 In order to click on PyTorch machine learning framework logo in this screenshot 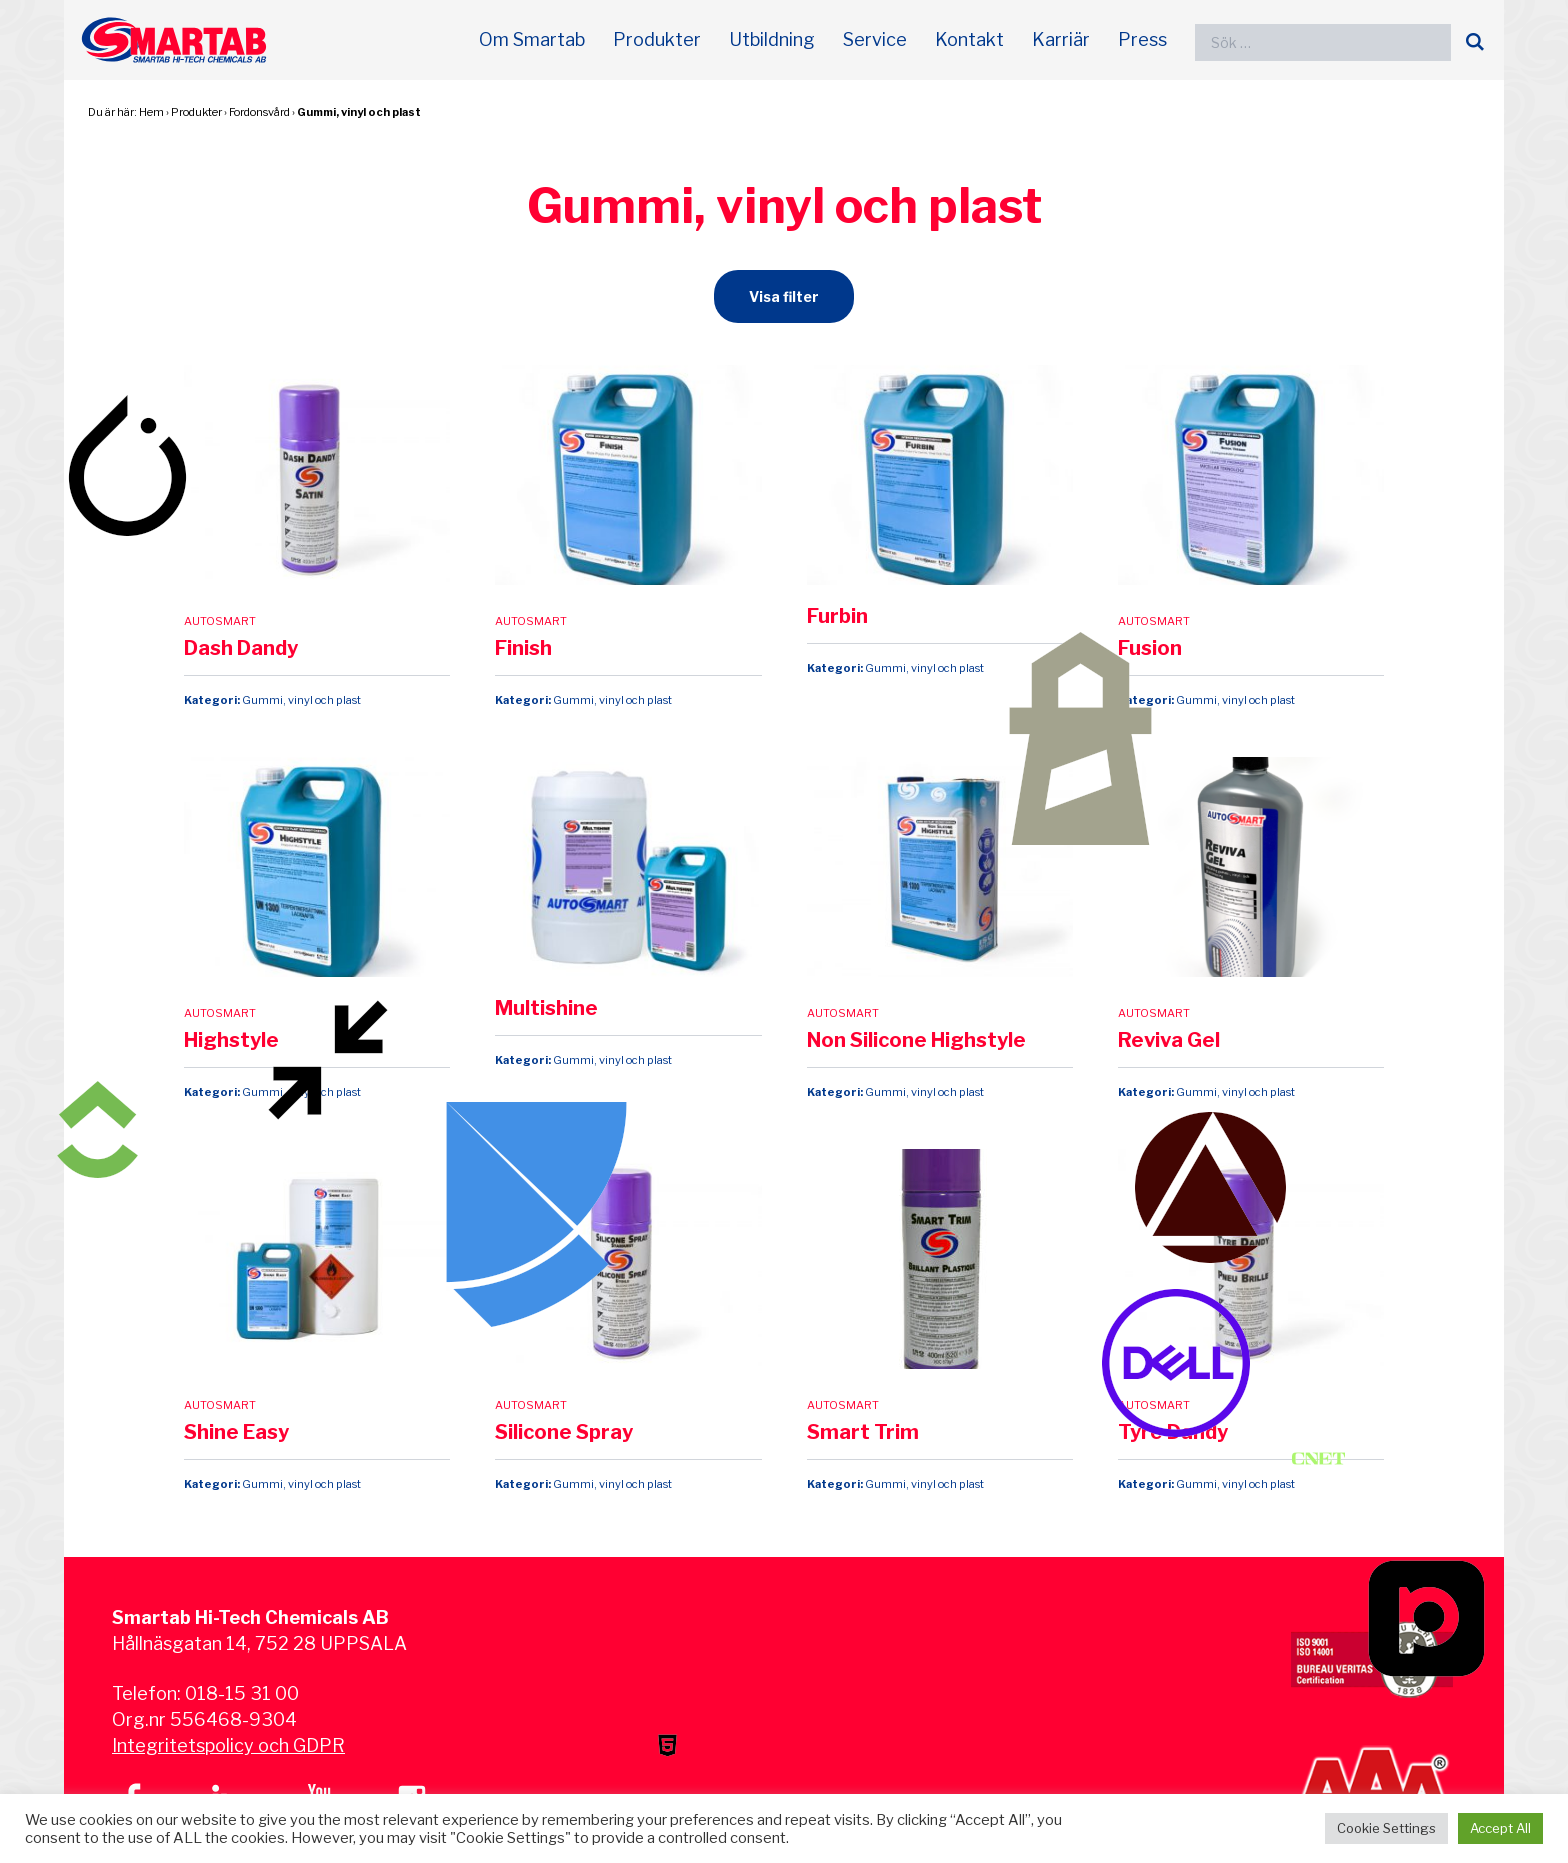, I will do `click(127, 465)`.